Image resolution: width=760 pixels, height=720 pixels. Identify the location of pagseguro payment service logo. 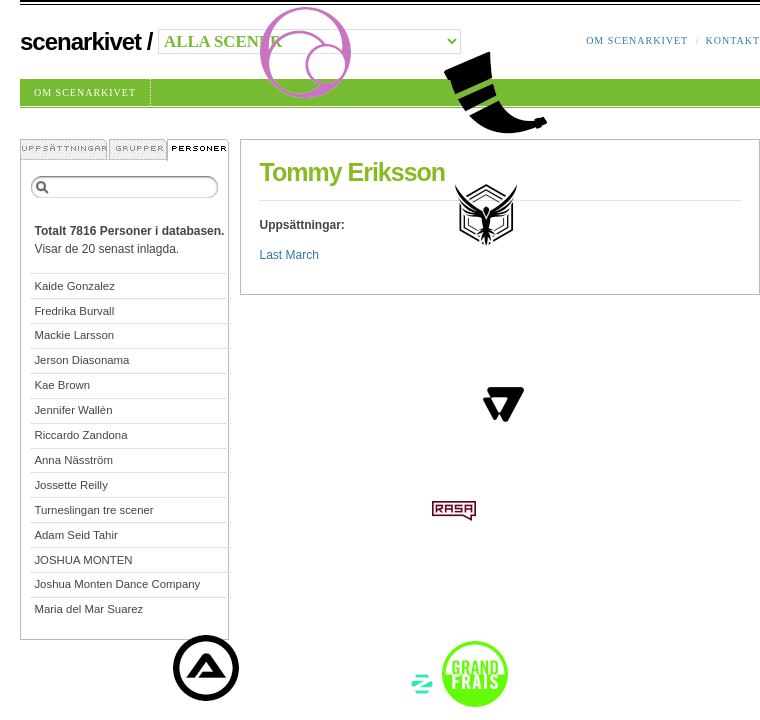
(305, 52).